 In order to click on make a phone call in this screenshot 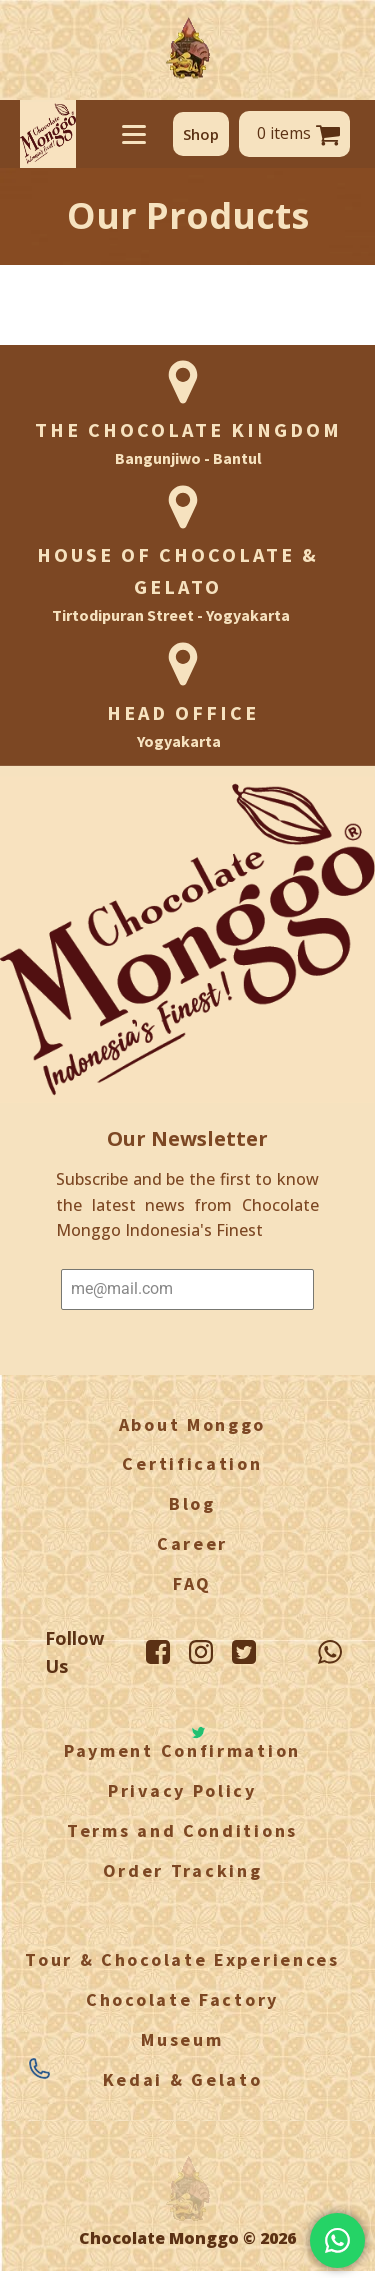, I will do `click(39, 2068)`.